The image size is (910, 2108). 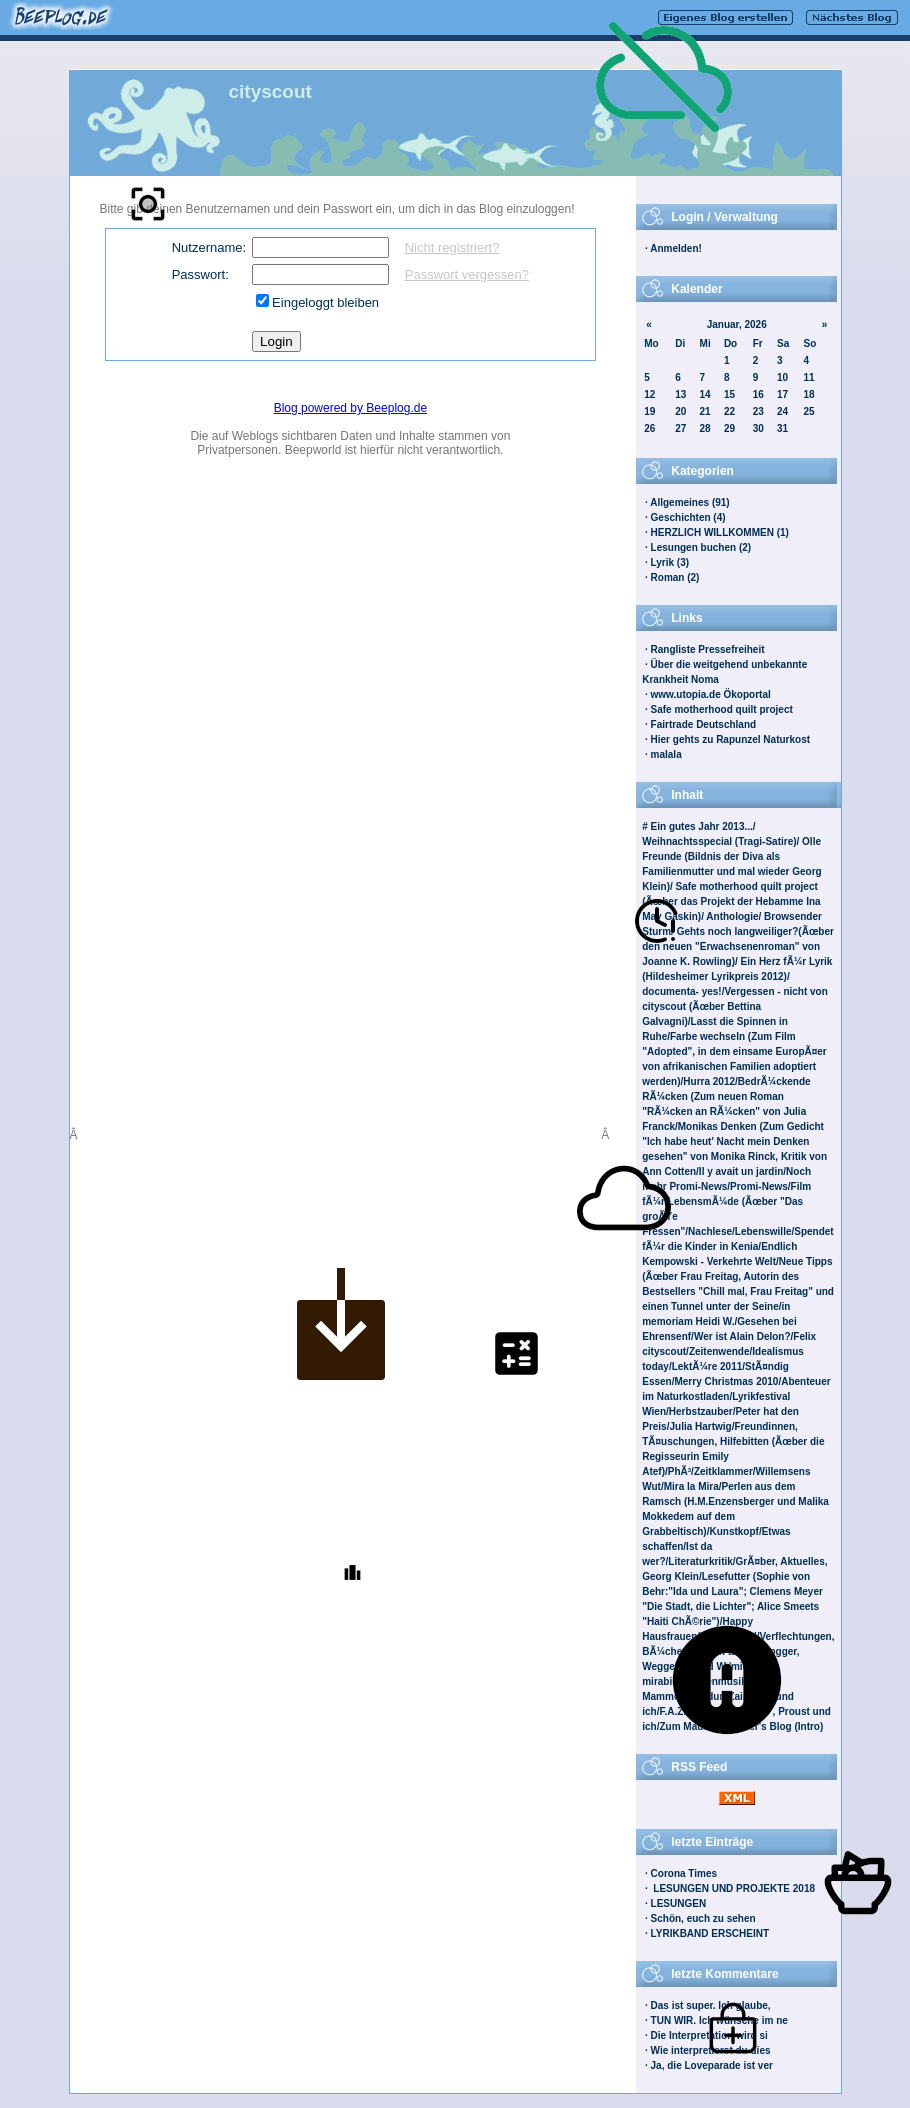 What do you see at coordinates (624, 1198) in the screenshot?
I see `indicates cloudy weather conditions` at bounding box center [624, 1198].